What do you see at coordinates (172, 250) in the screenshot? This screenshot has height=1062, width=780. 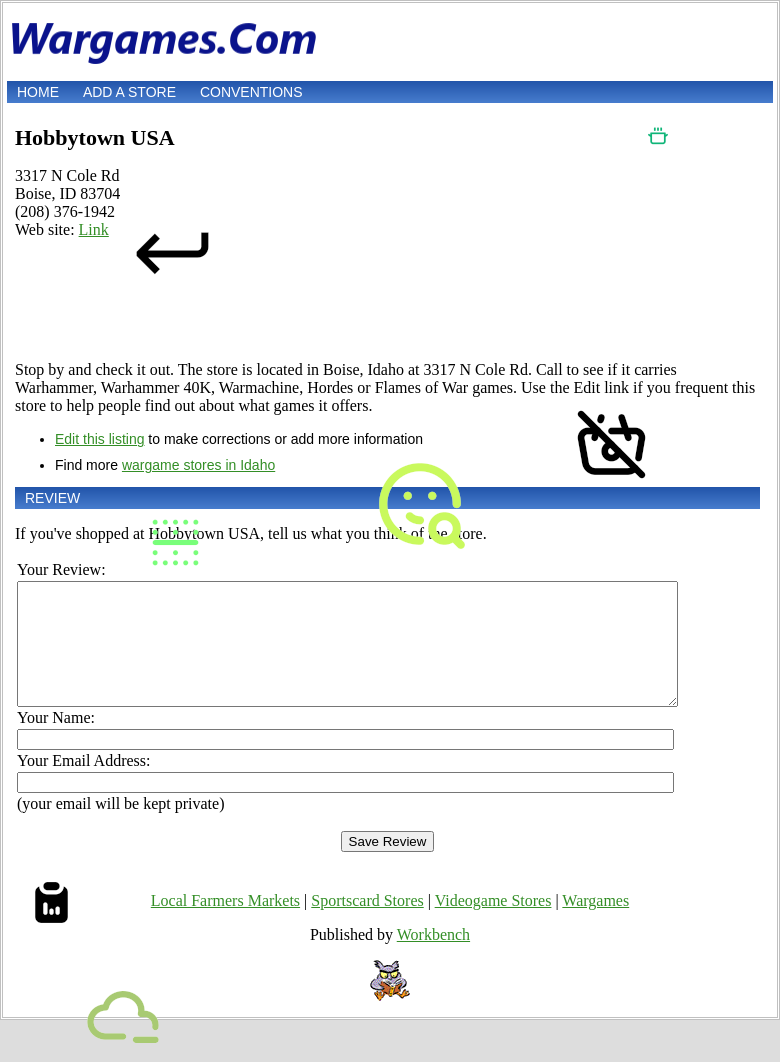 I see `insert a newline or line break` at bounding box center [172, 250].